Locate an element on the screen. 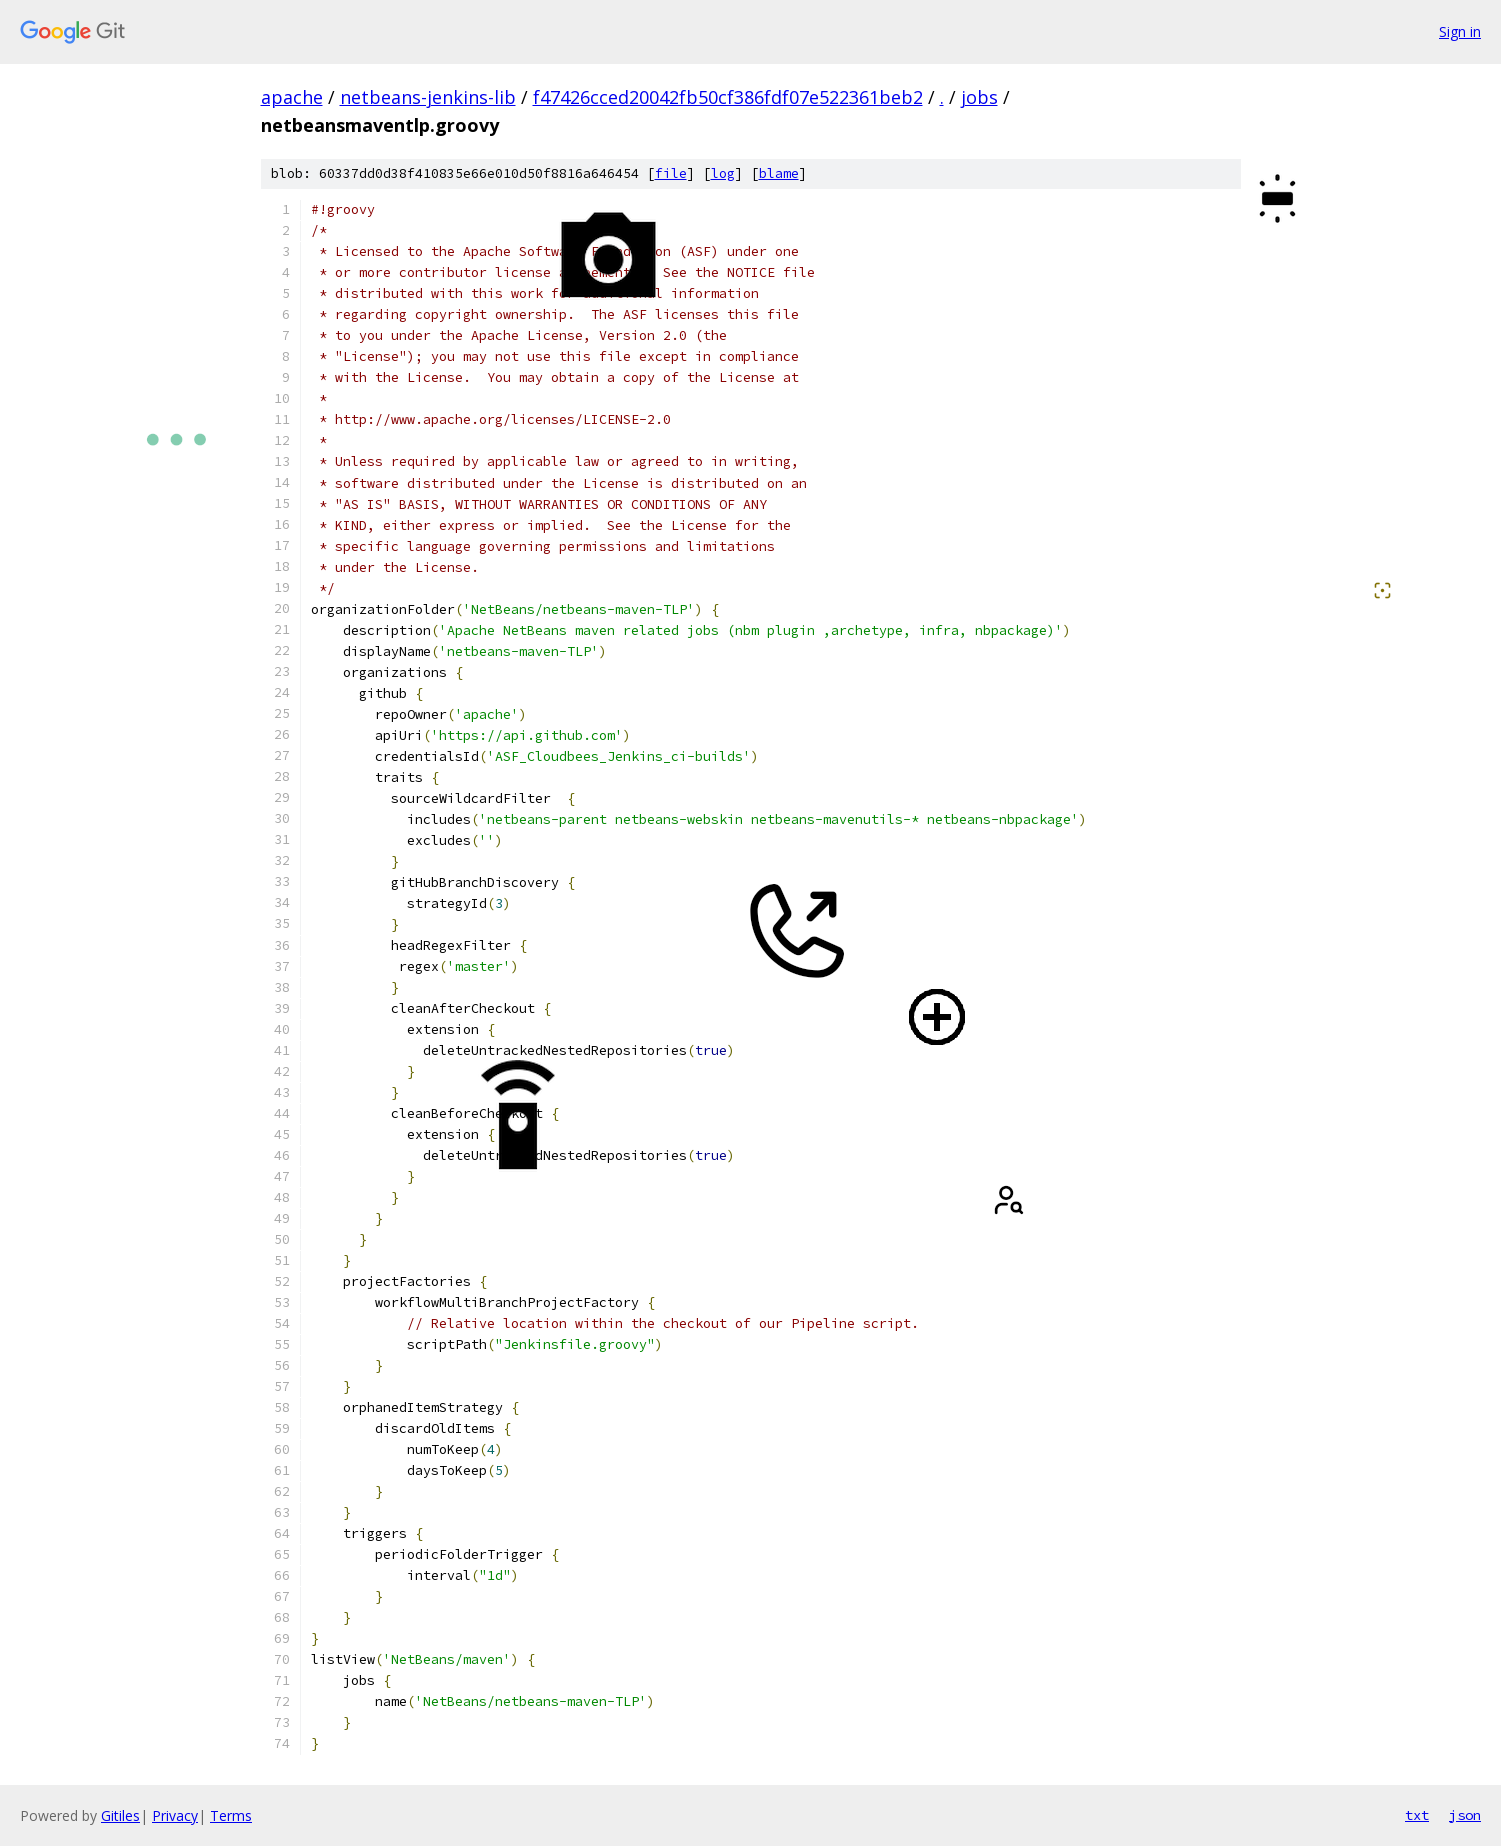  add a new item or control point is located at coordinates (937, 1017).